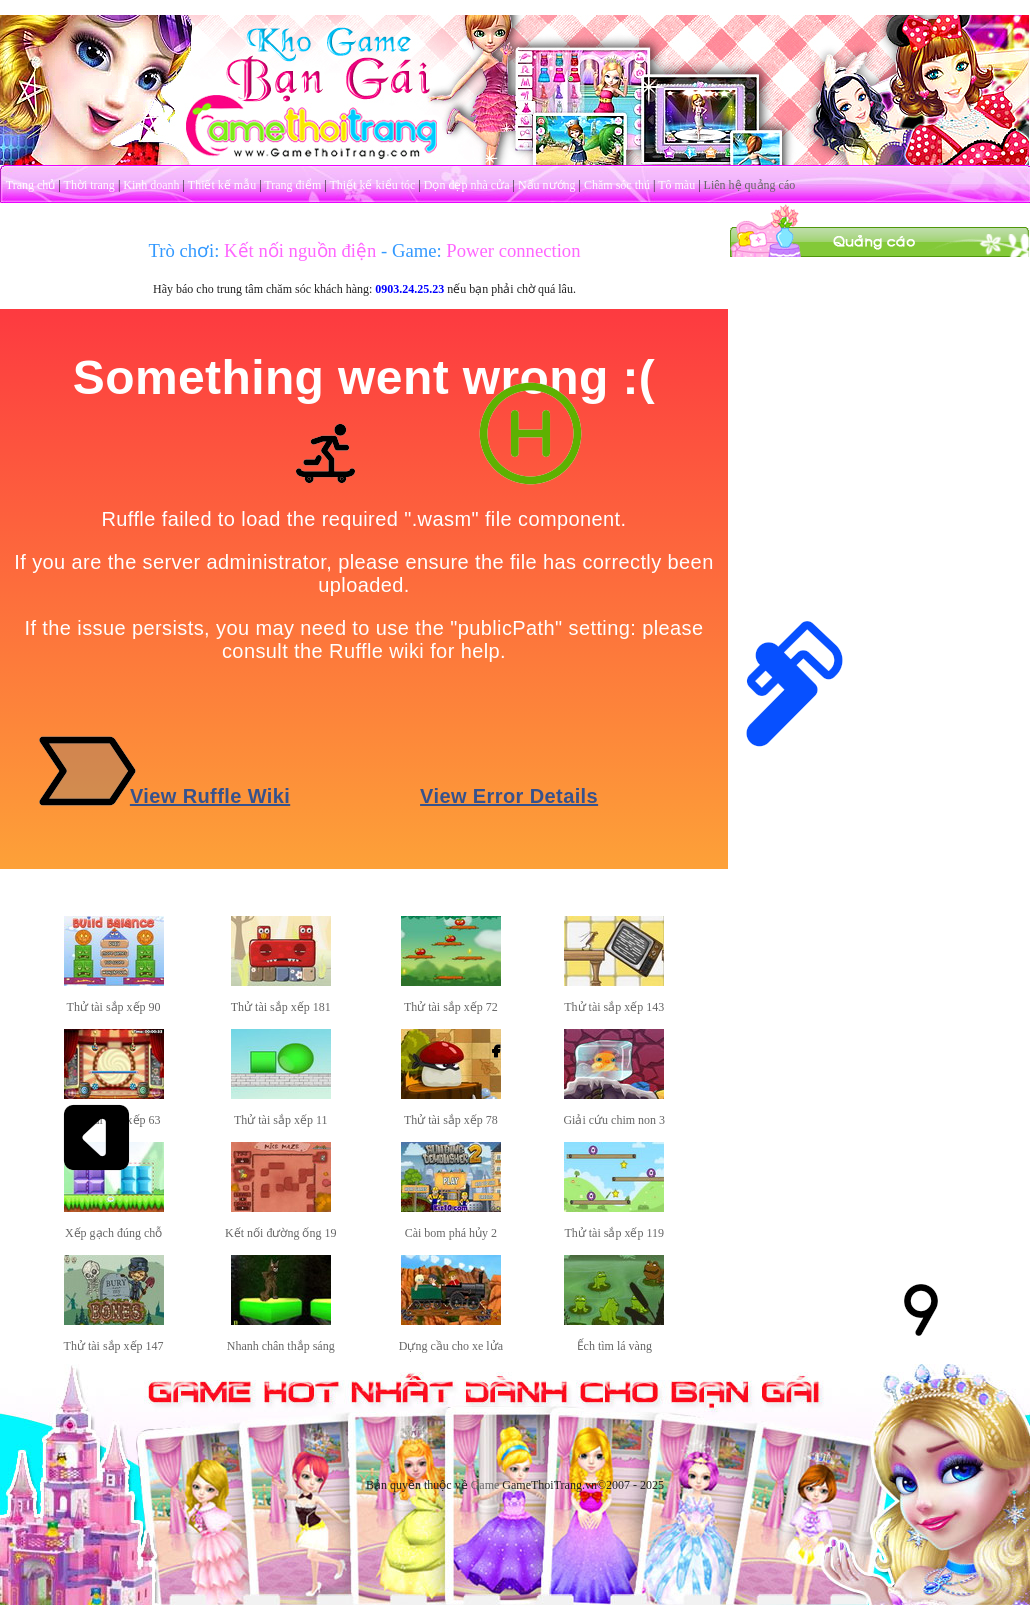 This screenshot has height=1605, width=1030. I want to click on browse skateboarding or action sports content, so click(325, 453).